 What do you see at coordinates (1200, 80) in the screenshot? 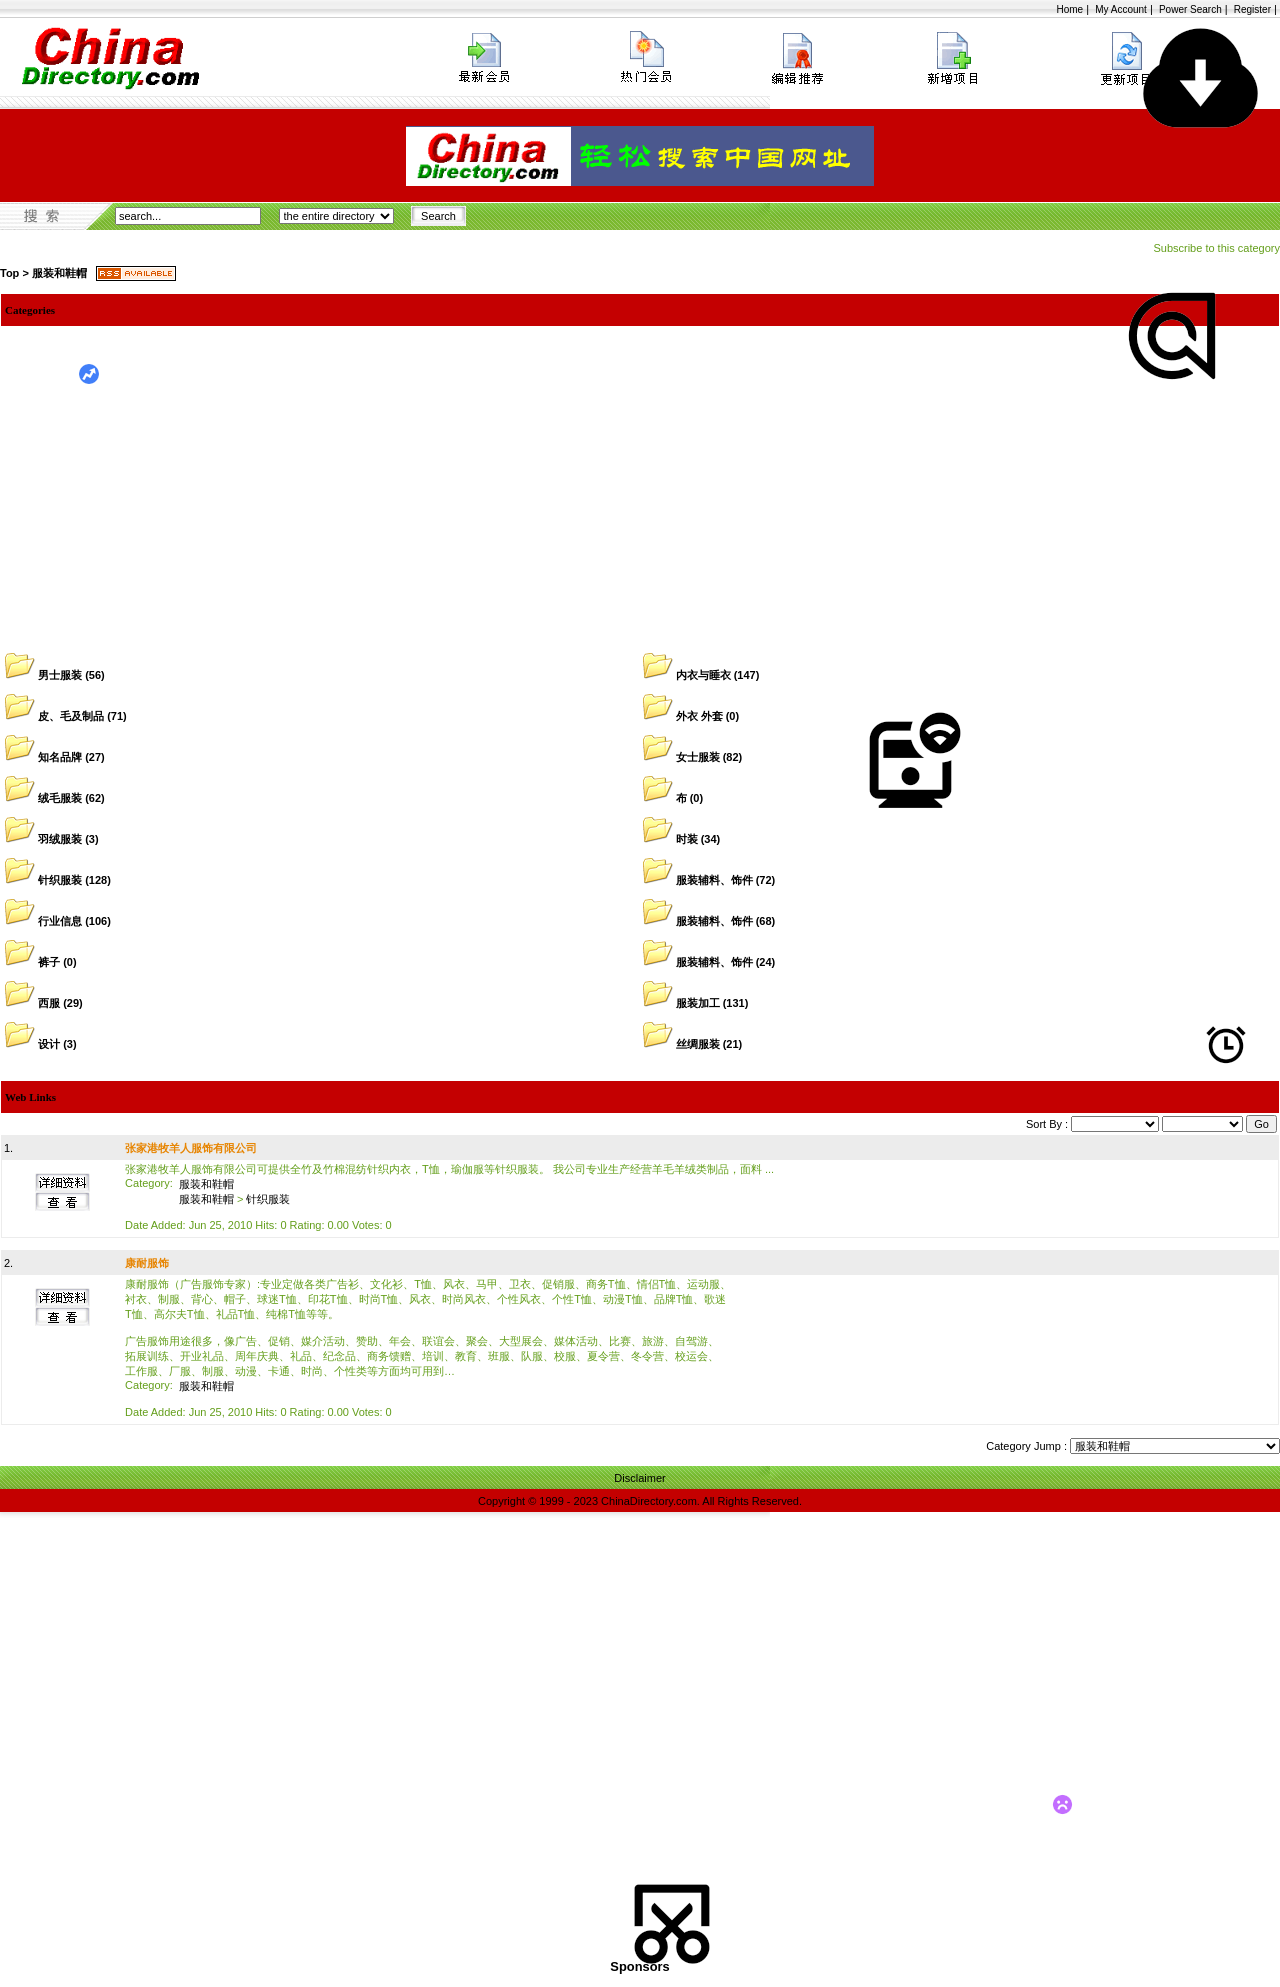
I see `download file from cloud storage` at bounding box center [1200, 80].